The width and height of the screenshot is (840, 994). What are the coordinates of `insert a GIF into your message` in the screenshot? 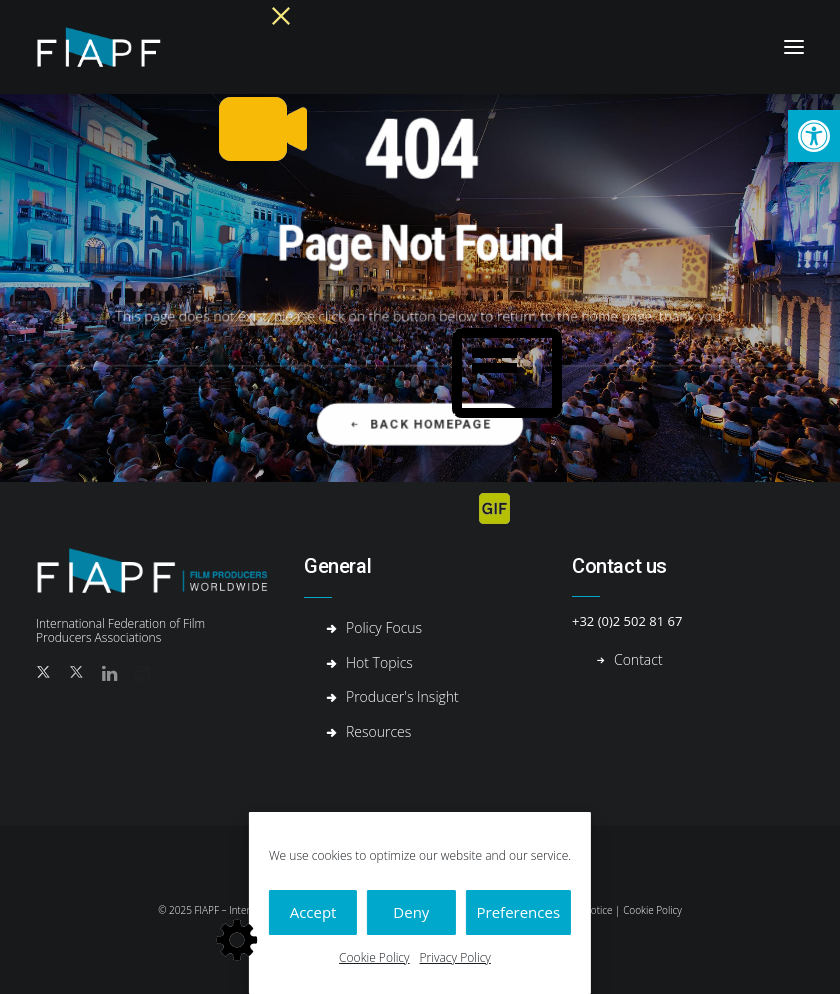 It's located at (494, 508).